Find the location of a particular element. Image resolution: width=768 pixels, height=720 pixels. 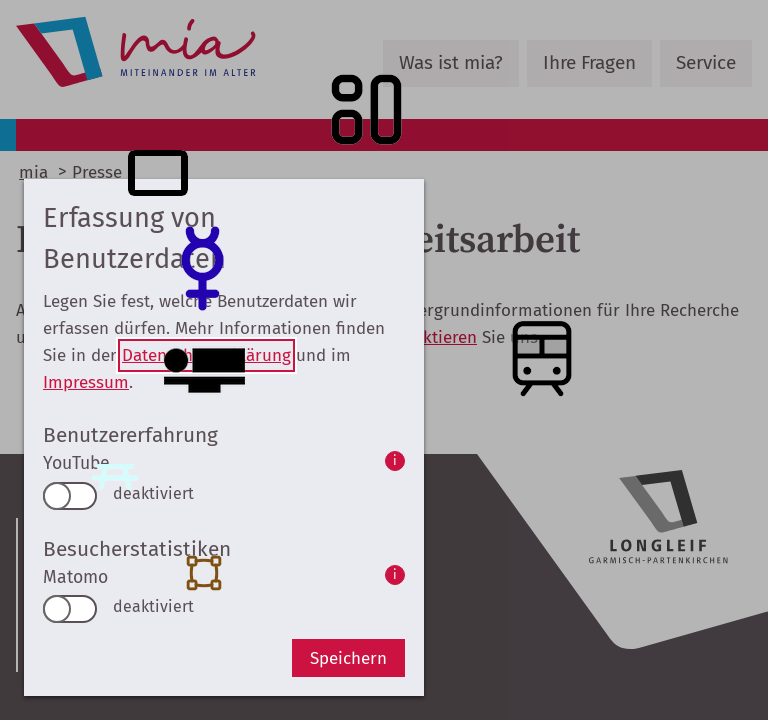

find nearby picnic areas is located at coordinates (115, 478).